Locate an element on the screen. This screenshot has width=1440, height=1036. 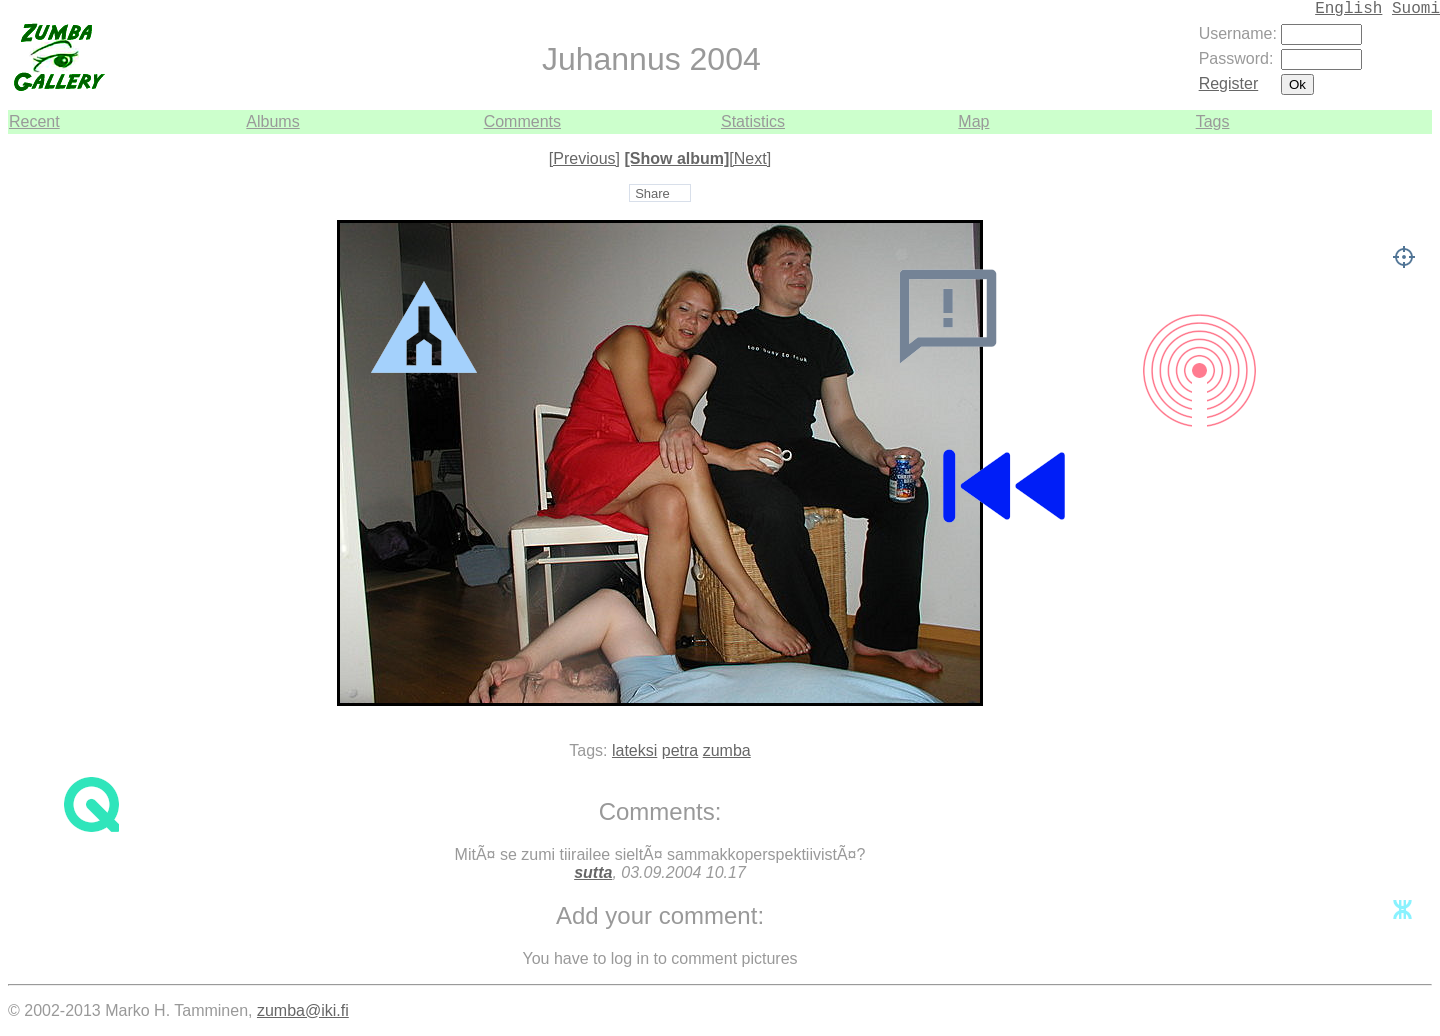
iBeacon bluetooth proximity technology logo is located at coordinates (1199, 370).